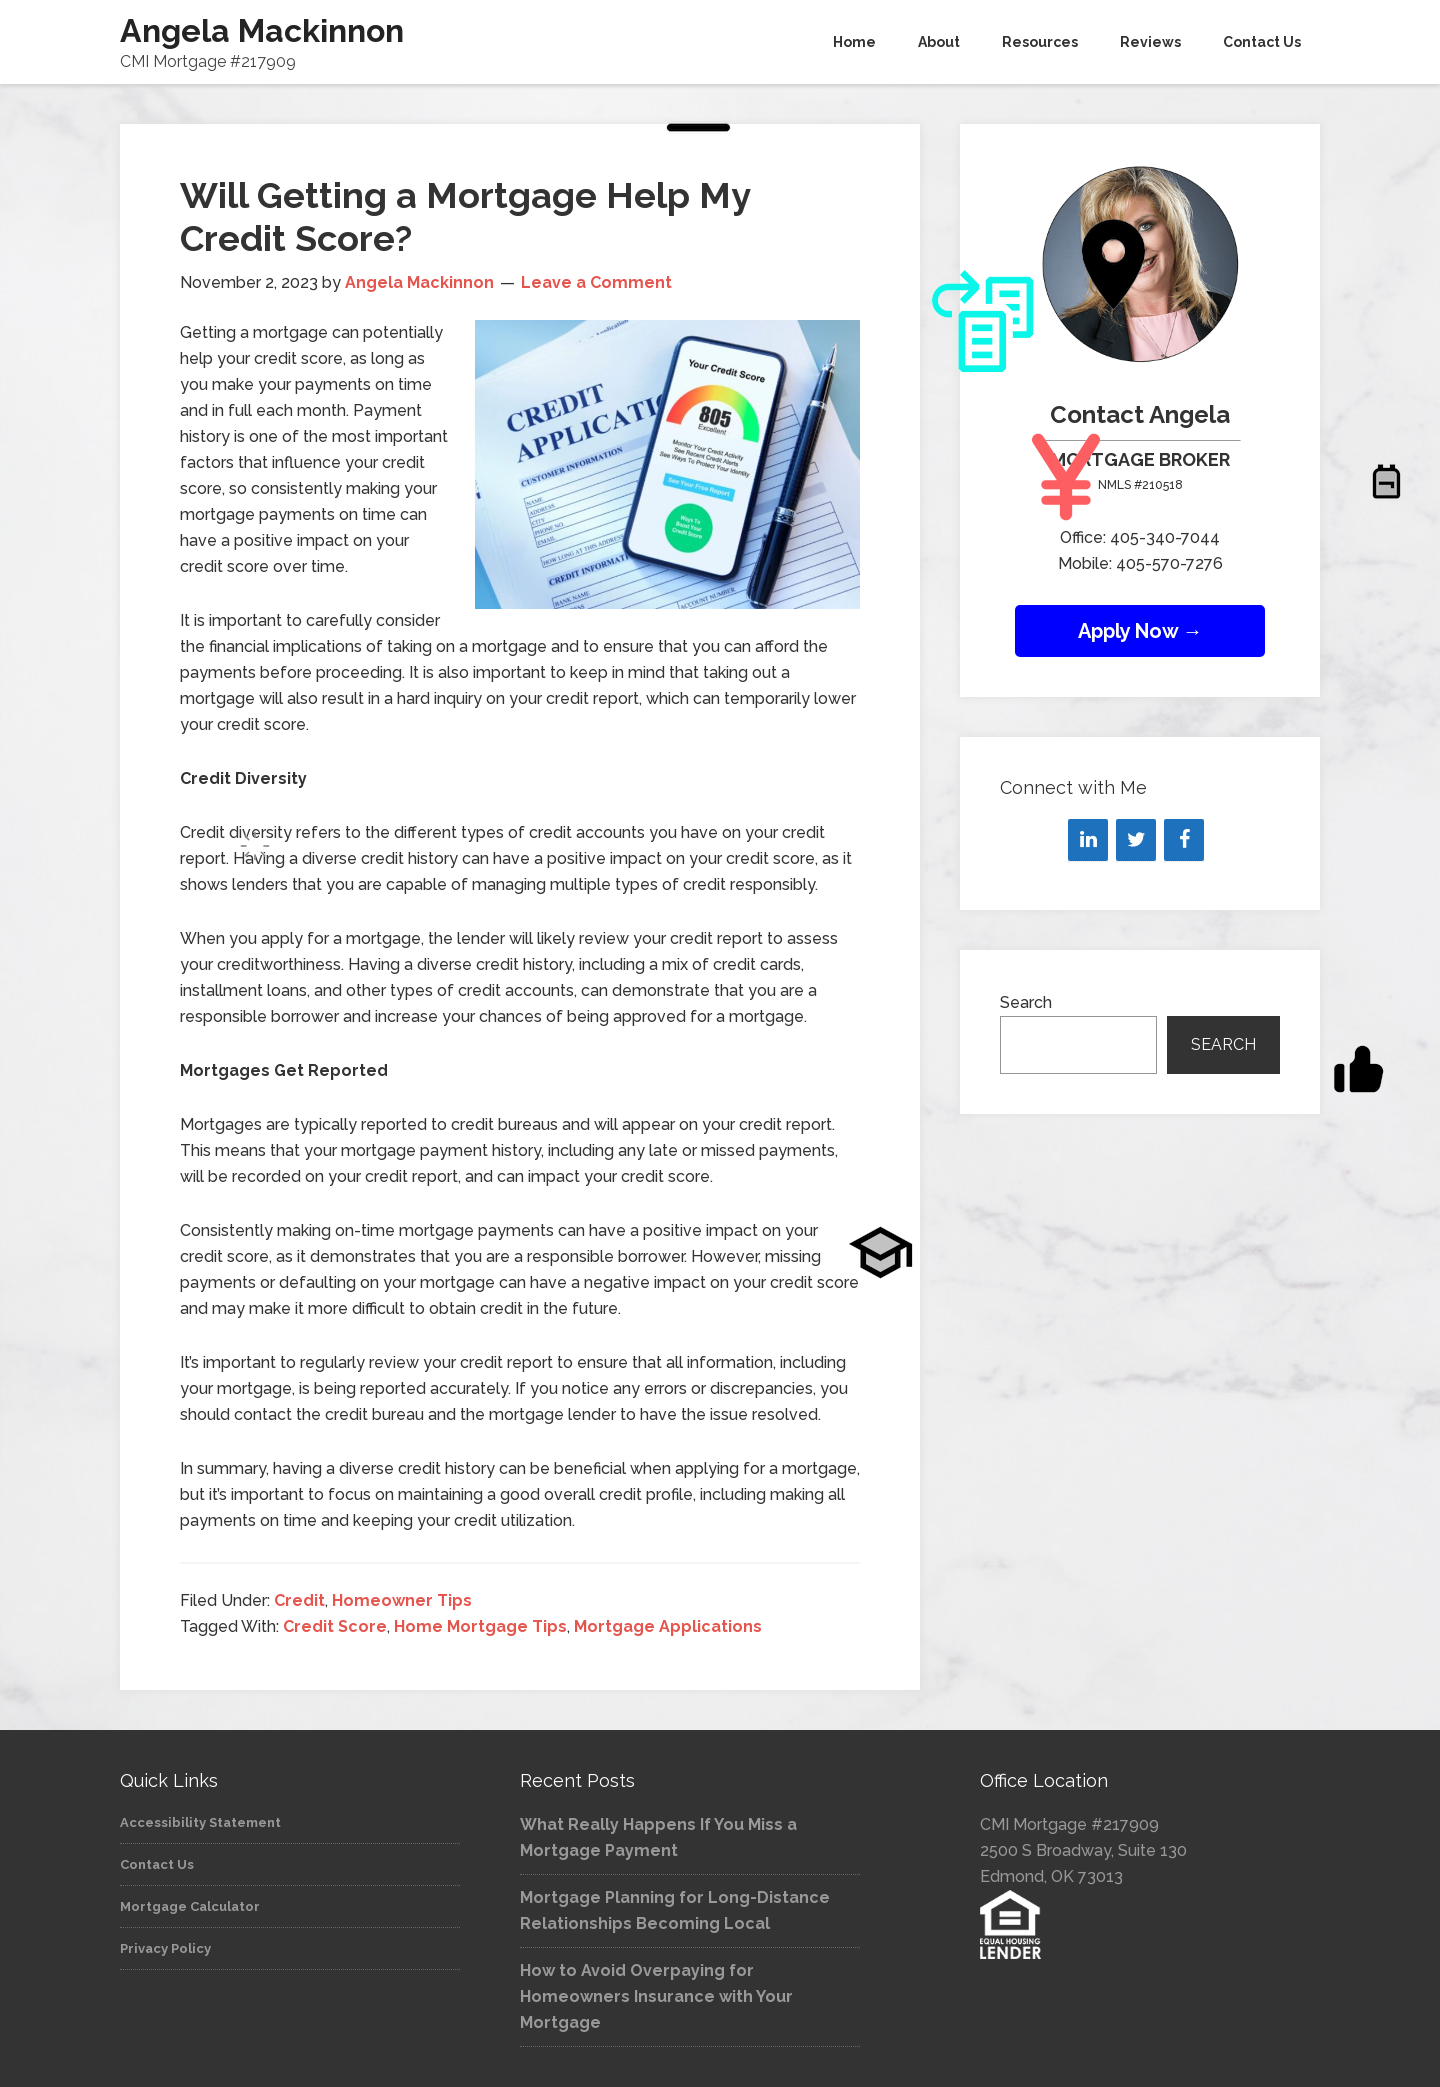  I want to click on find all references to a symbol or variable, so click(983, 321).